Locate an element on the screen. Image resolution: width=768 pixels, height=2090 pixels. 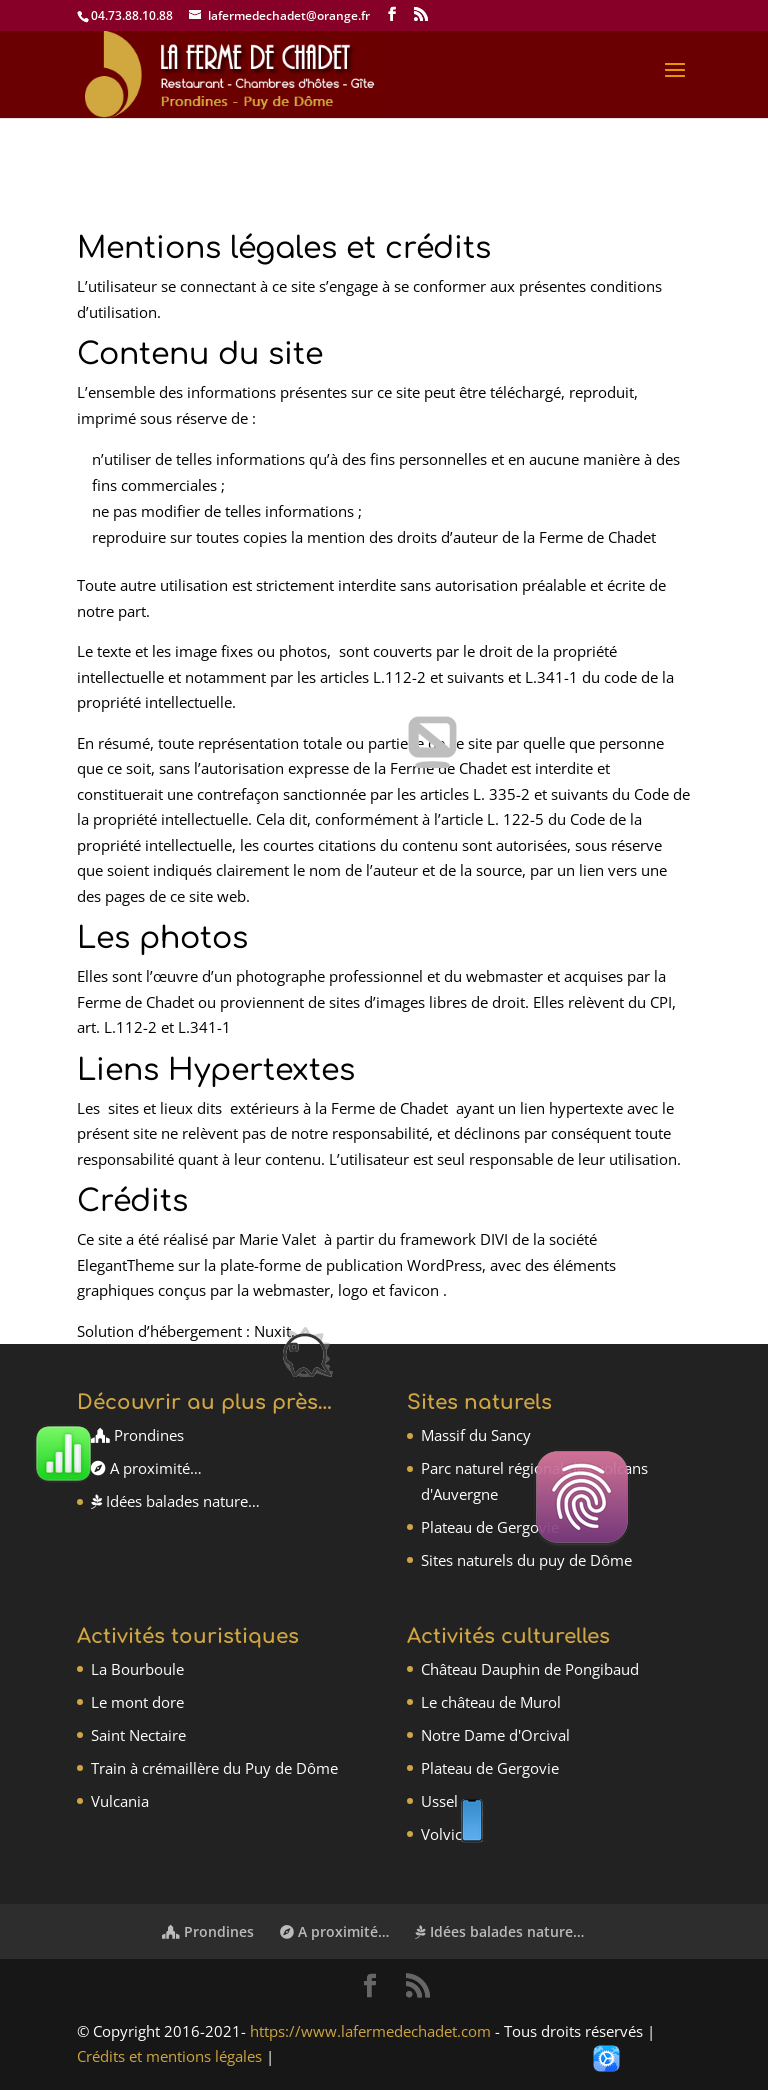
indicates a connected iPhone device is located at coordinates (472, 1821).